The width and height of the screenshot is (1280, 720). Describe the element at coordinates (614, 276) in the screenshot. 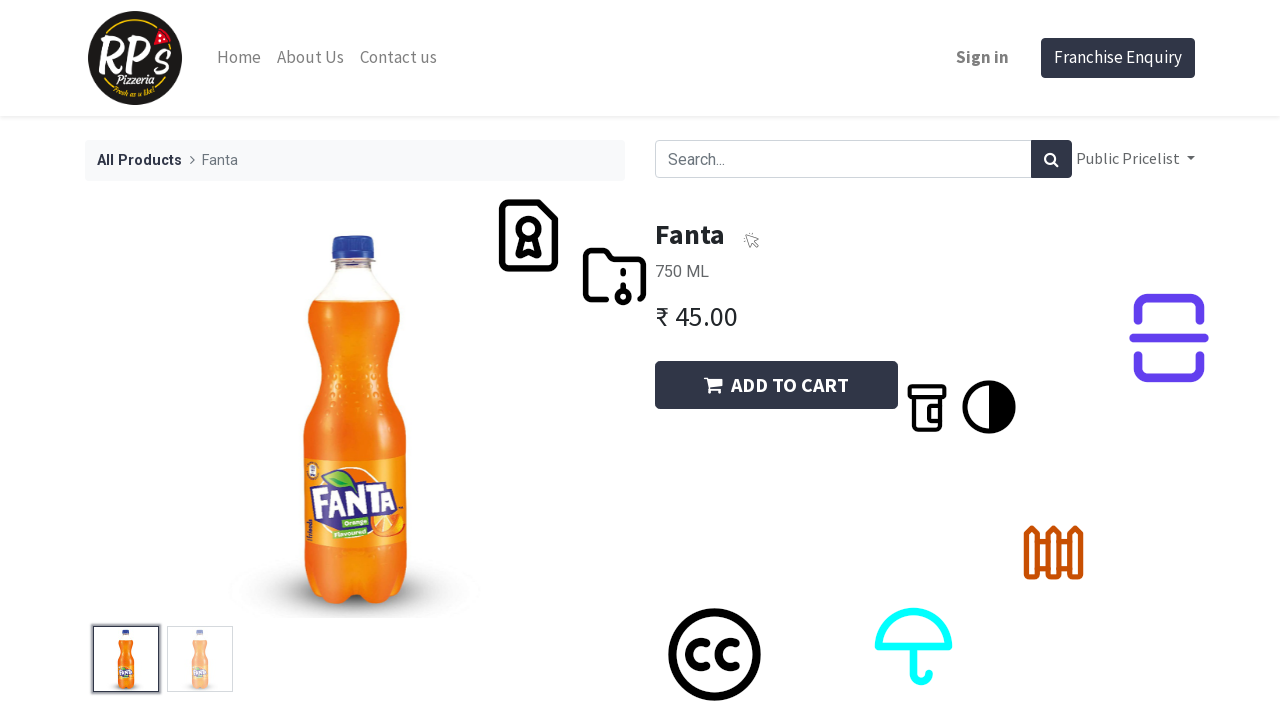

I see `access archived files or folders` at that location.